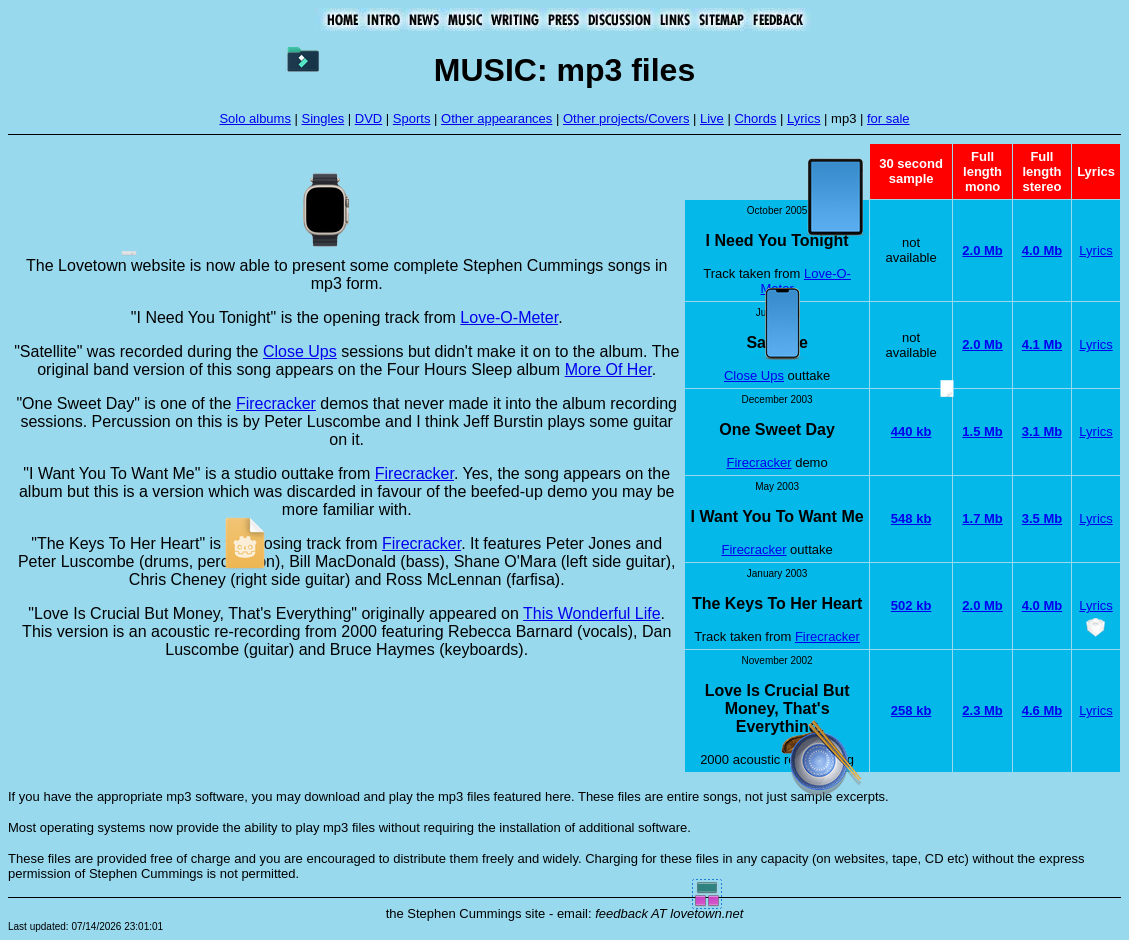 Image resolution: width=1129 pixels, height=940 pixels. Describe the element at coordinates (1095, 627) in the screenshot. I see `a plugin or extension module` at that location.